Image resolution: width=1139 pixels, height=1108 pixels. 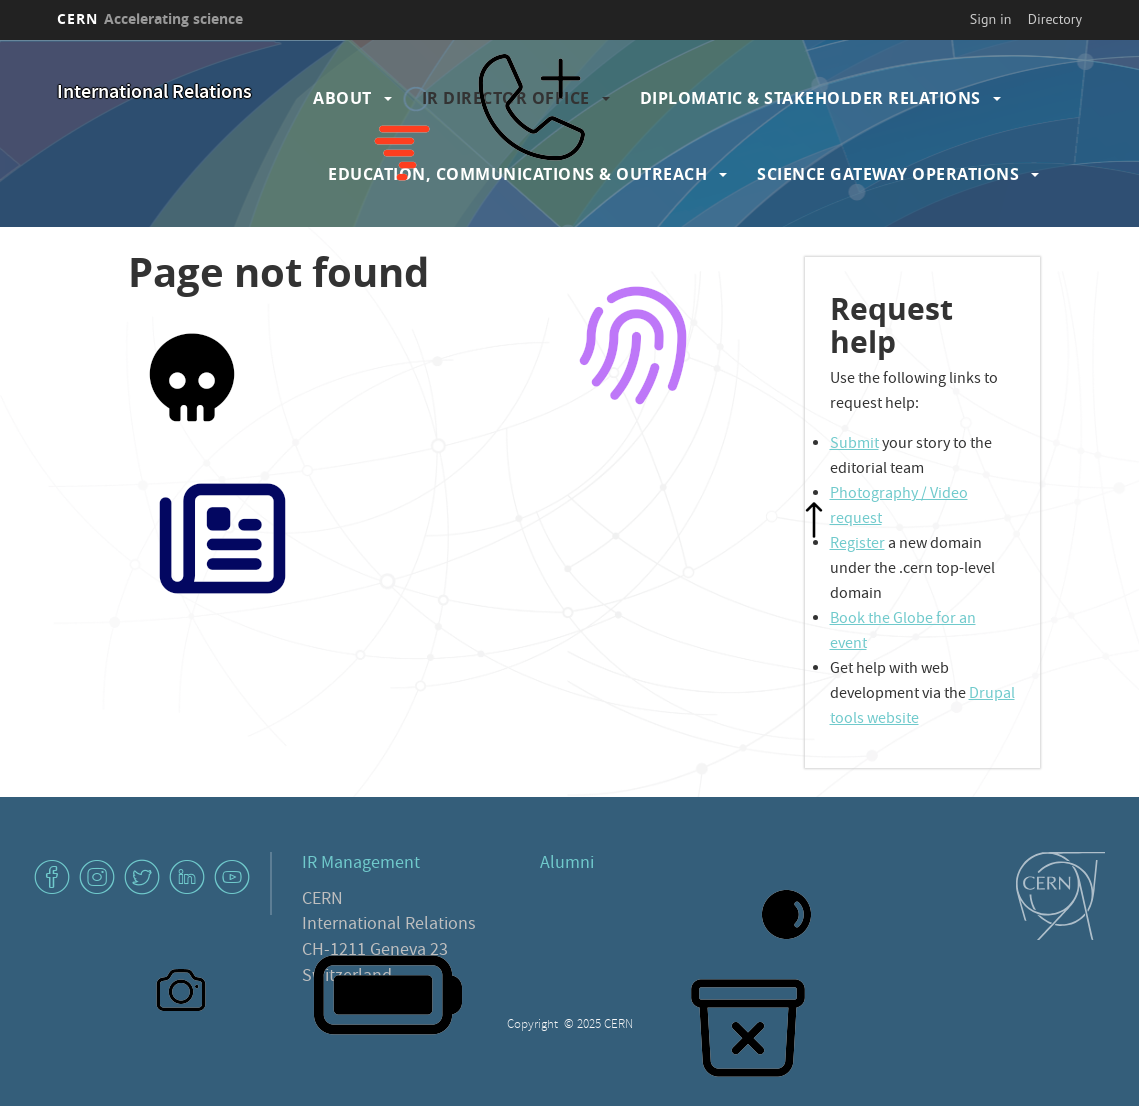 What do you see at coordinates (192, 379) in the screenshot?
I see `indicates dangerous or harmful content` at bounding box center [192, 379].